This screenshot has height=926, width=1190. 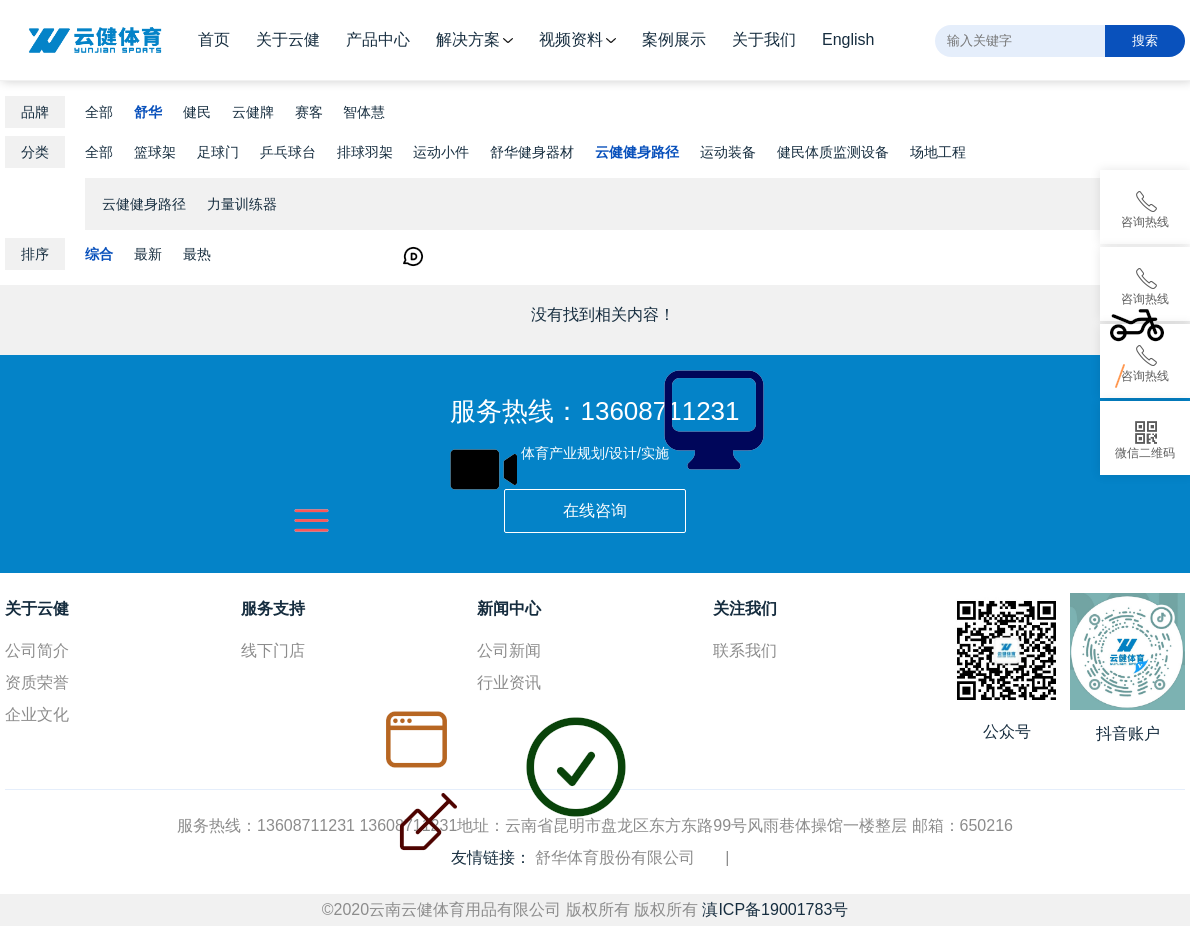 I want to click on select motorcycle as vehicle type, so click(x=1137, y=326).